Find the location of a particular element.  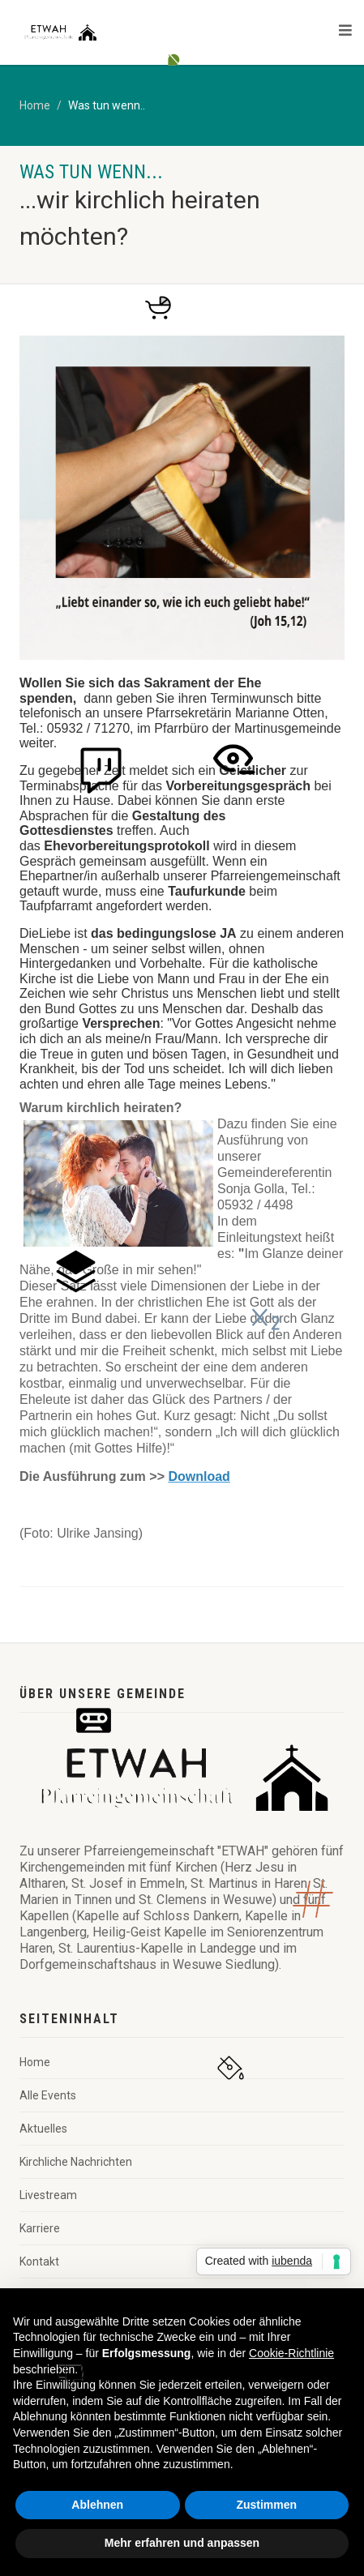

format text as subscript is located at coordinates (264, 1319).